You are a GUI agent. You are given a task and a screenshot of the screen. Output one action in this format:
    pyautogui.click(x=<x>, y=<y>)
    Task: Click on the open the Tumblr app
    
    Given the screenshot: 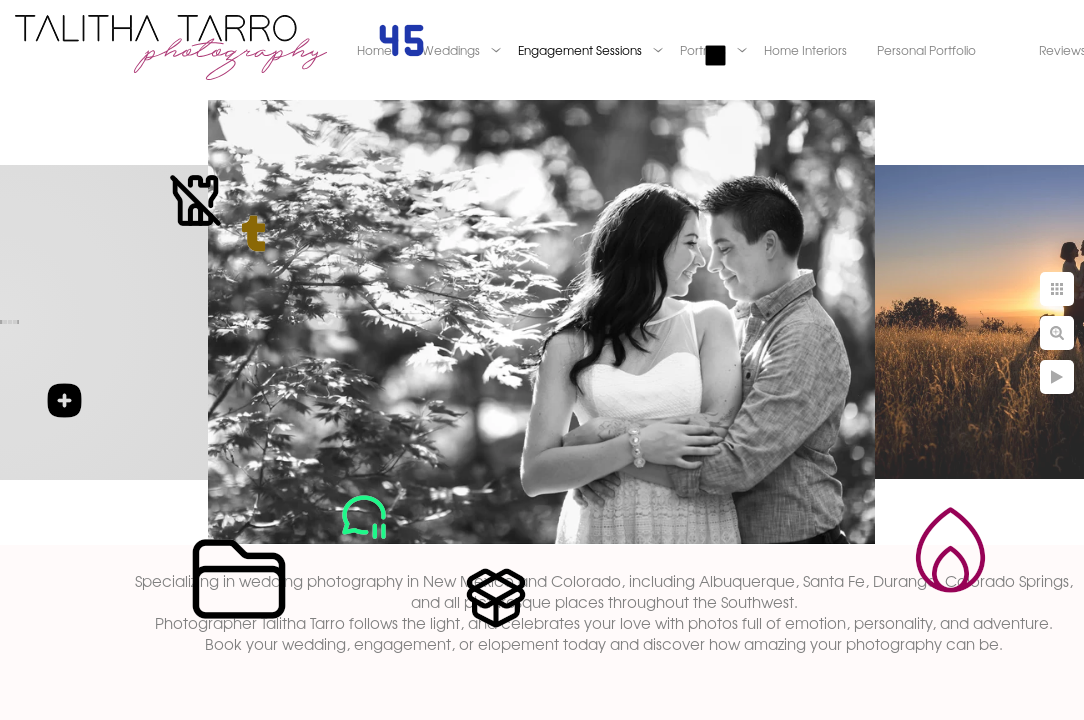 What is the action you would take?
    pyautogui.click(x=253, y=233)
    